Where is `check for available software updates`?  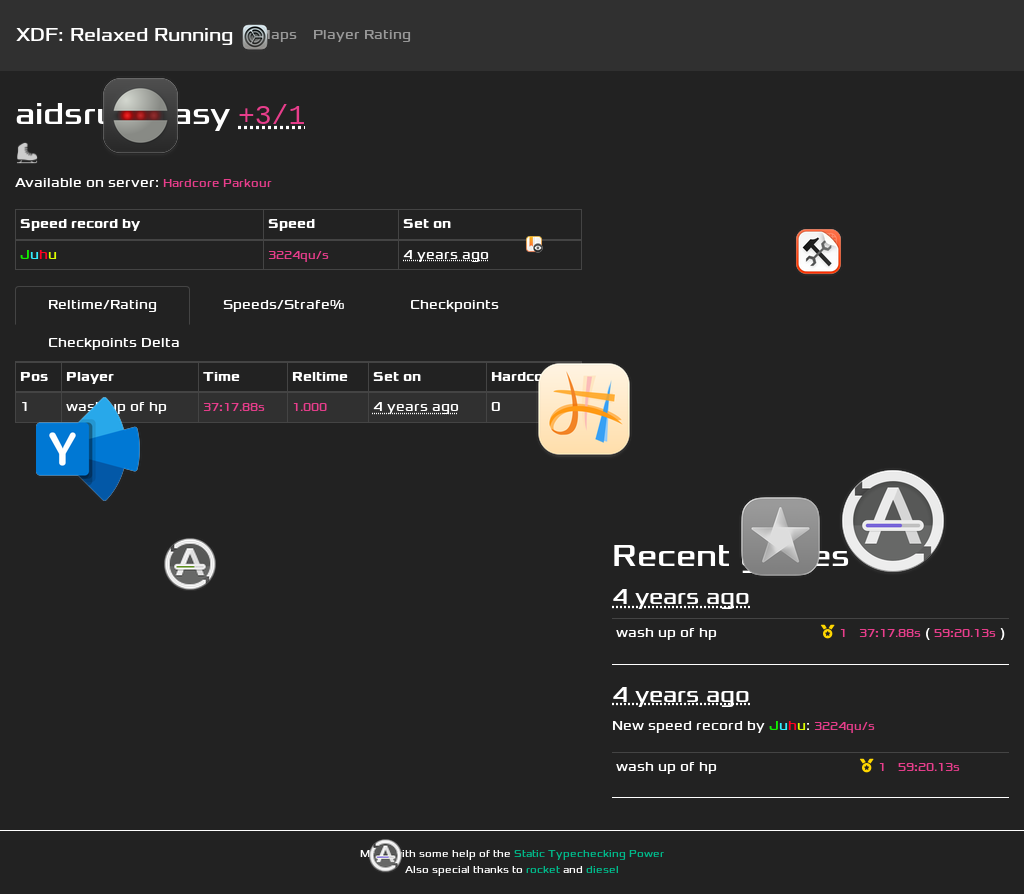
check for available software updates is located at coordinates (893, 521).